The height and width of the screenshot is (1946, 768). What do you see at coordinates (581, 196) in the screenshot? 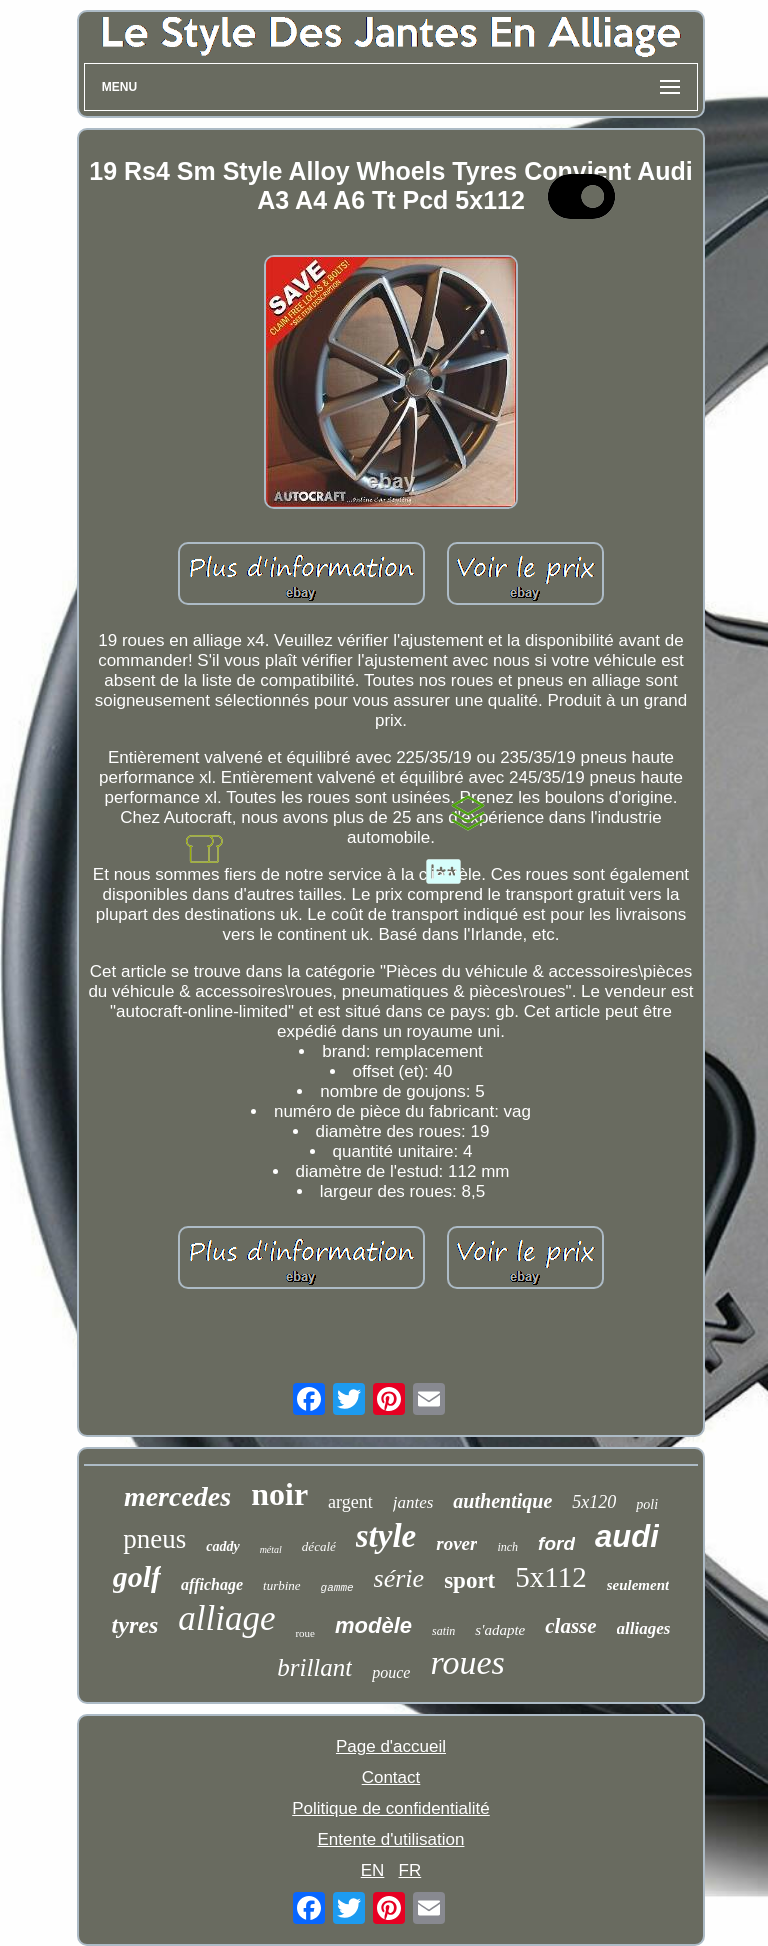
I see `toggle switch in the on/enabled position` at bounding box center [581, 196].